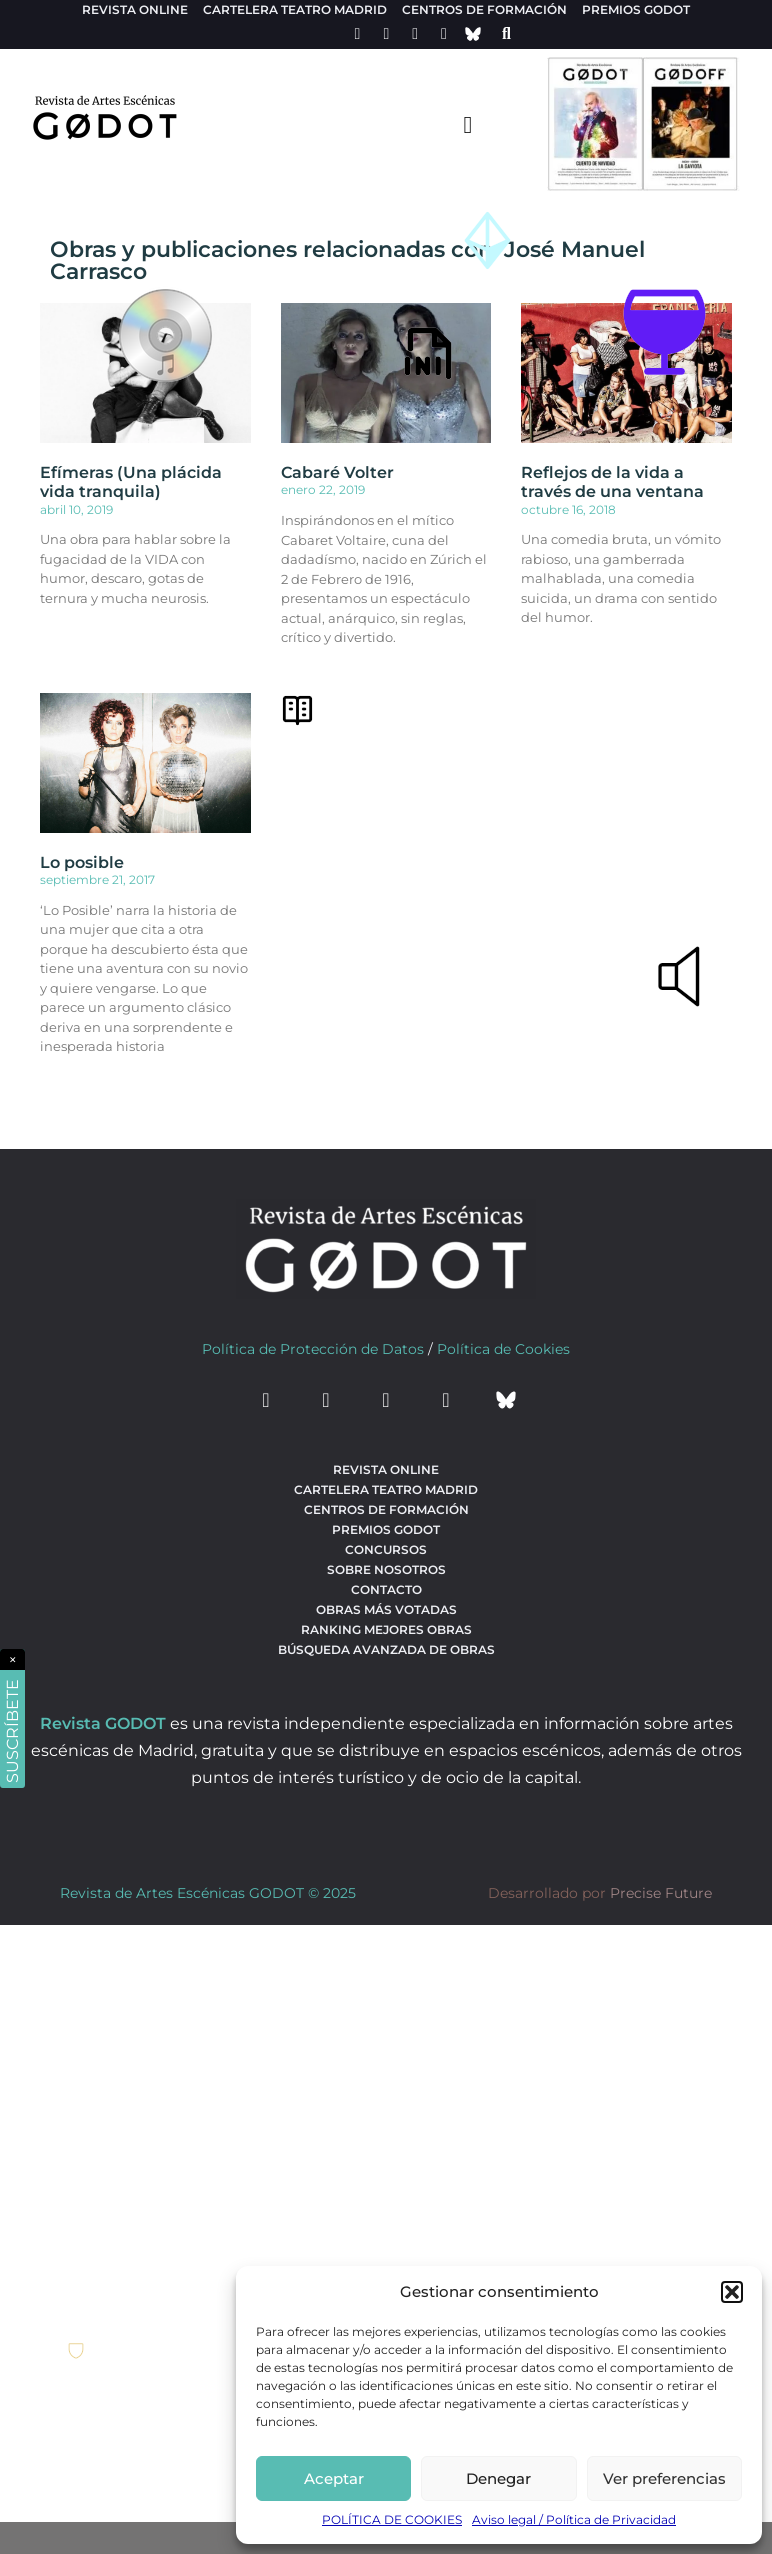 This screenshot has width=772, height=2554. What do you see at coordinates (664, 330) in the screenshot?
I see `browse wine or spirits menu` at bounding box center [664, 330].